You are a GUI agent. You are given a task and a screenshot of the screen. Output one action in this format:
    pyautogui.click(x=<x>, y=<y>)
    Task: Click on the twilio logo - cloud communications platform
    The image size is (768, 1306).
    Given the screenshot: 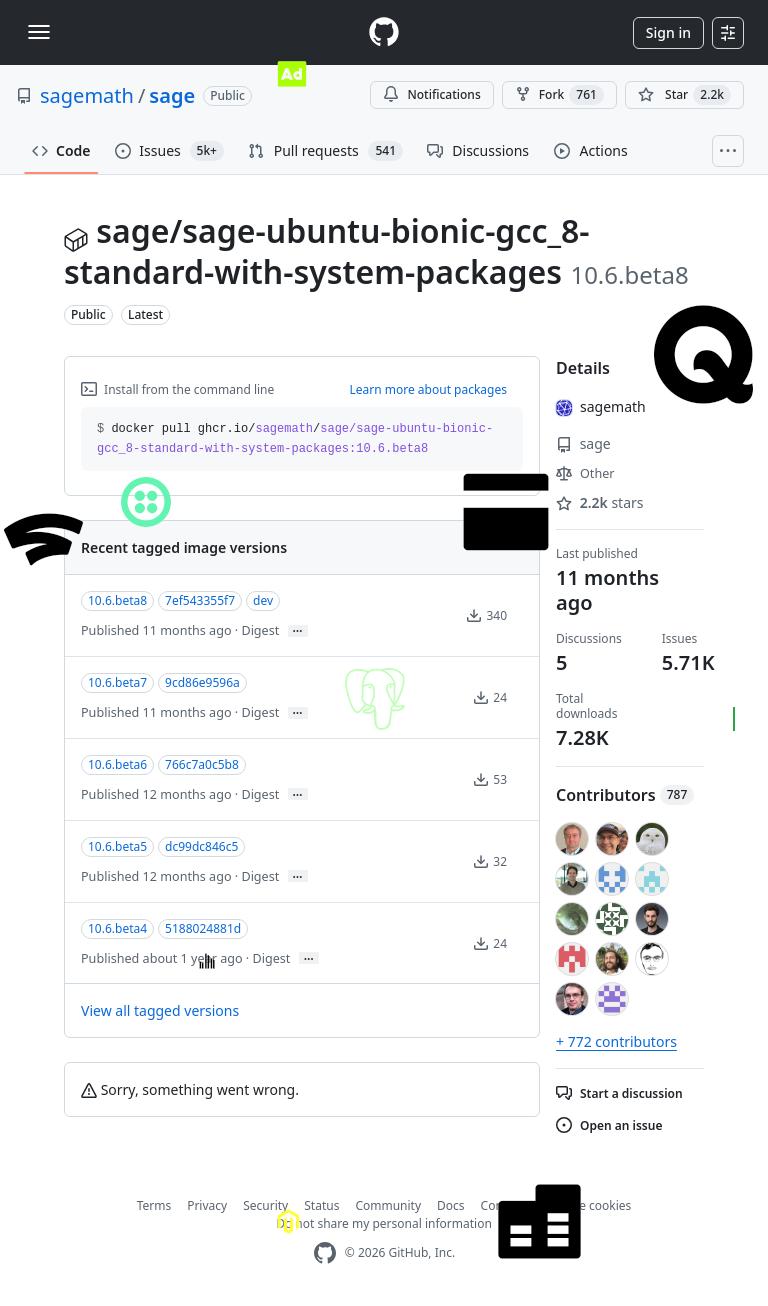 What is the action you would take?
    pyautogui.click(x=146, y=502)
    